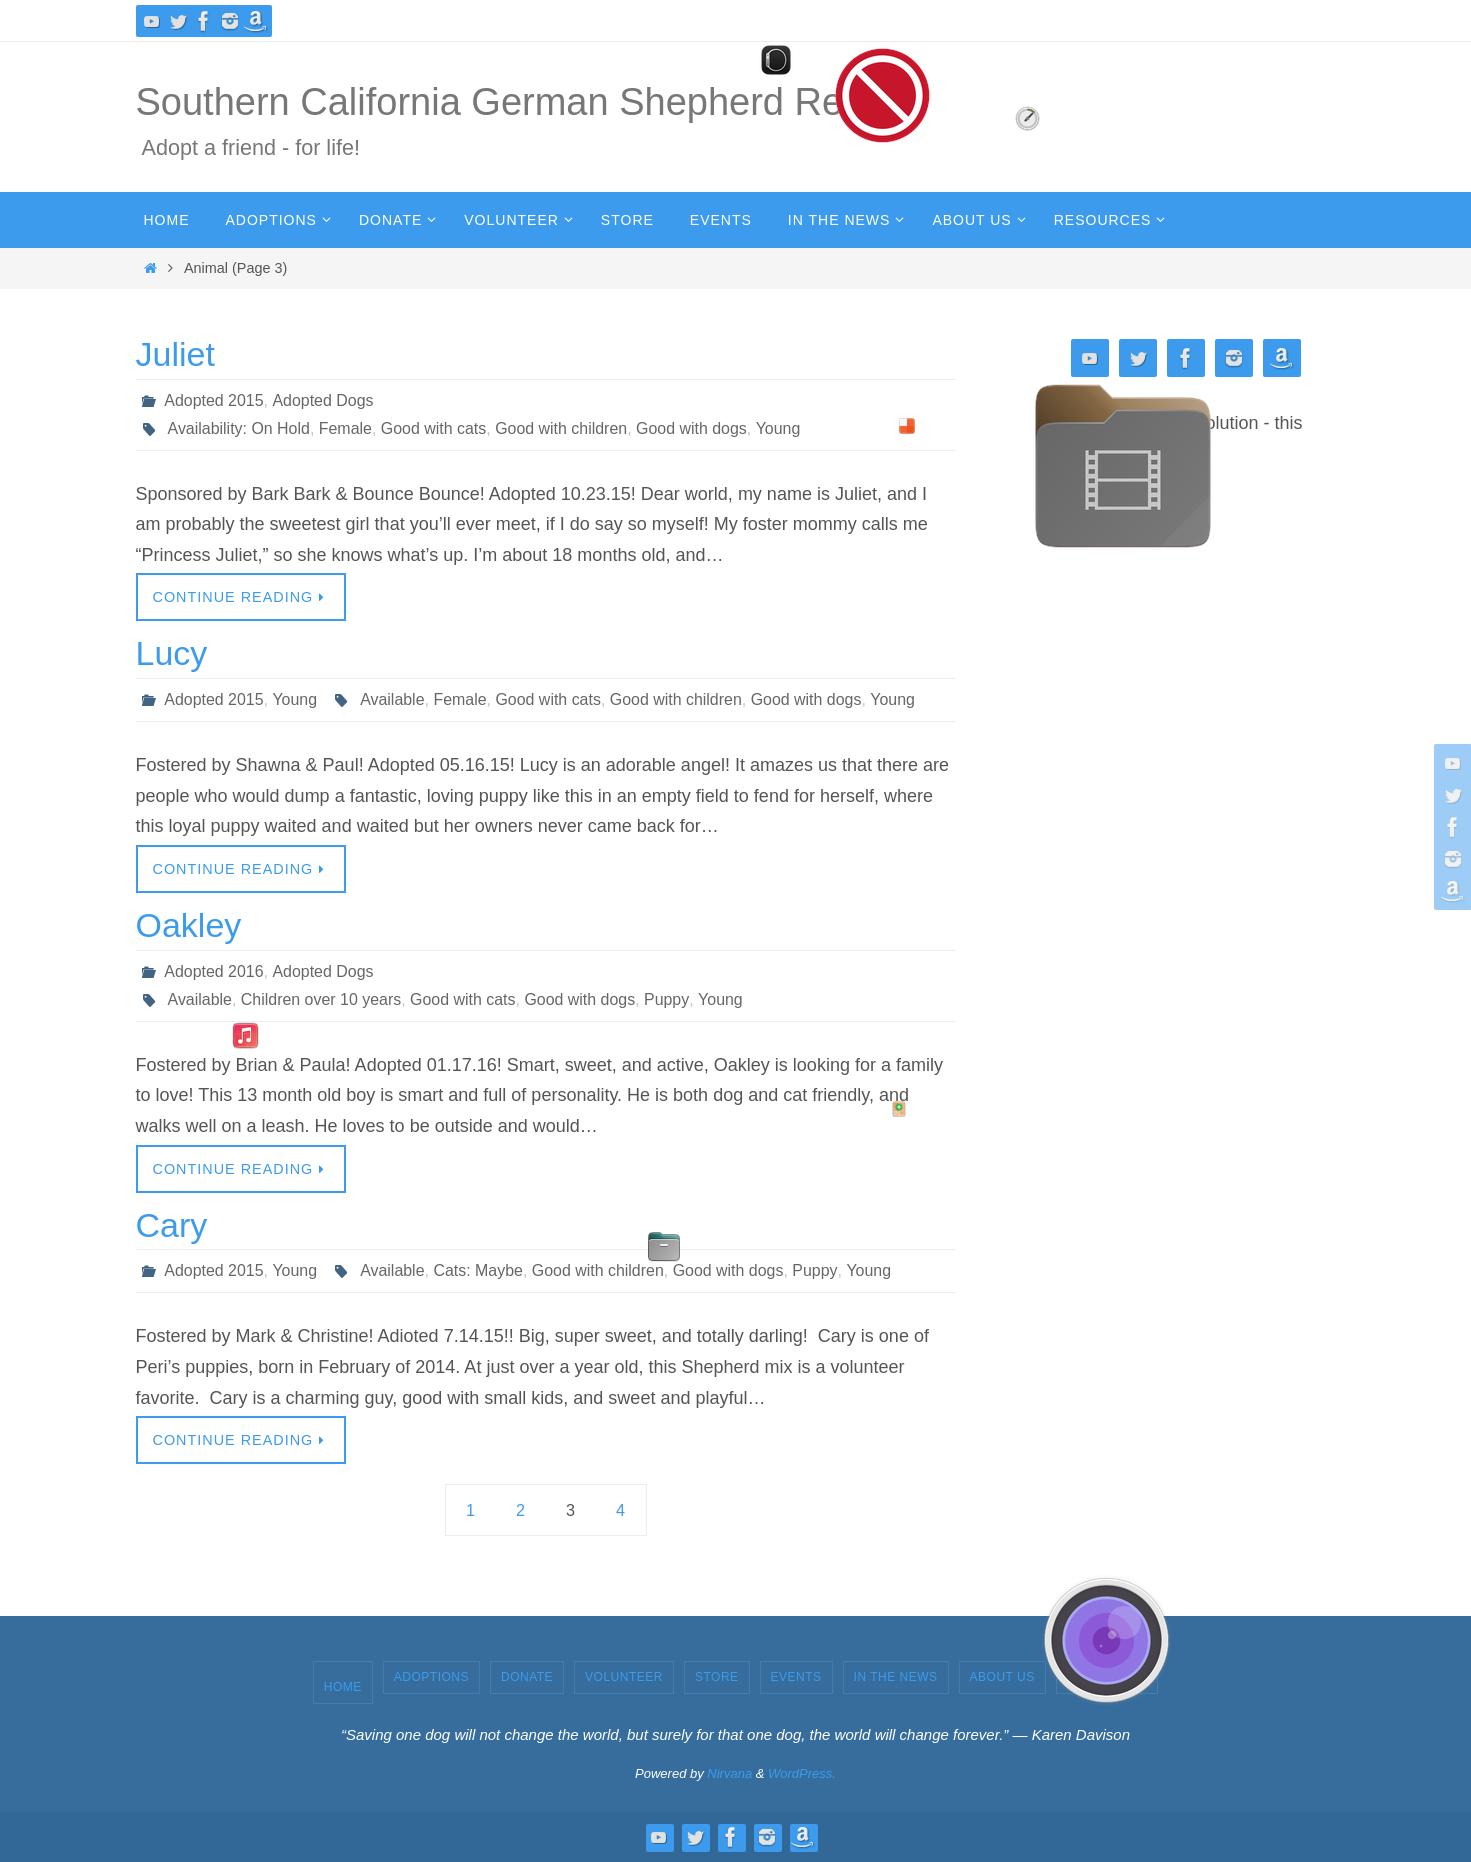 The height and width of the screenshot is (1862, 1471). What do you see at coordinates (1123, 466) in the screenshot?
I see `open your videos folder` at bounding box center [1123, 466].